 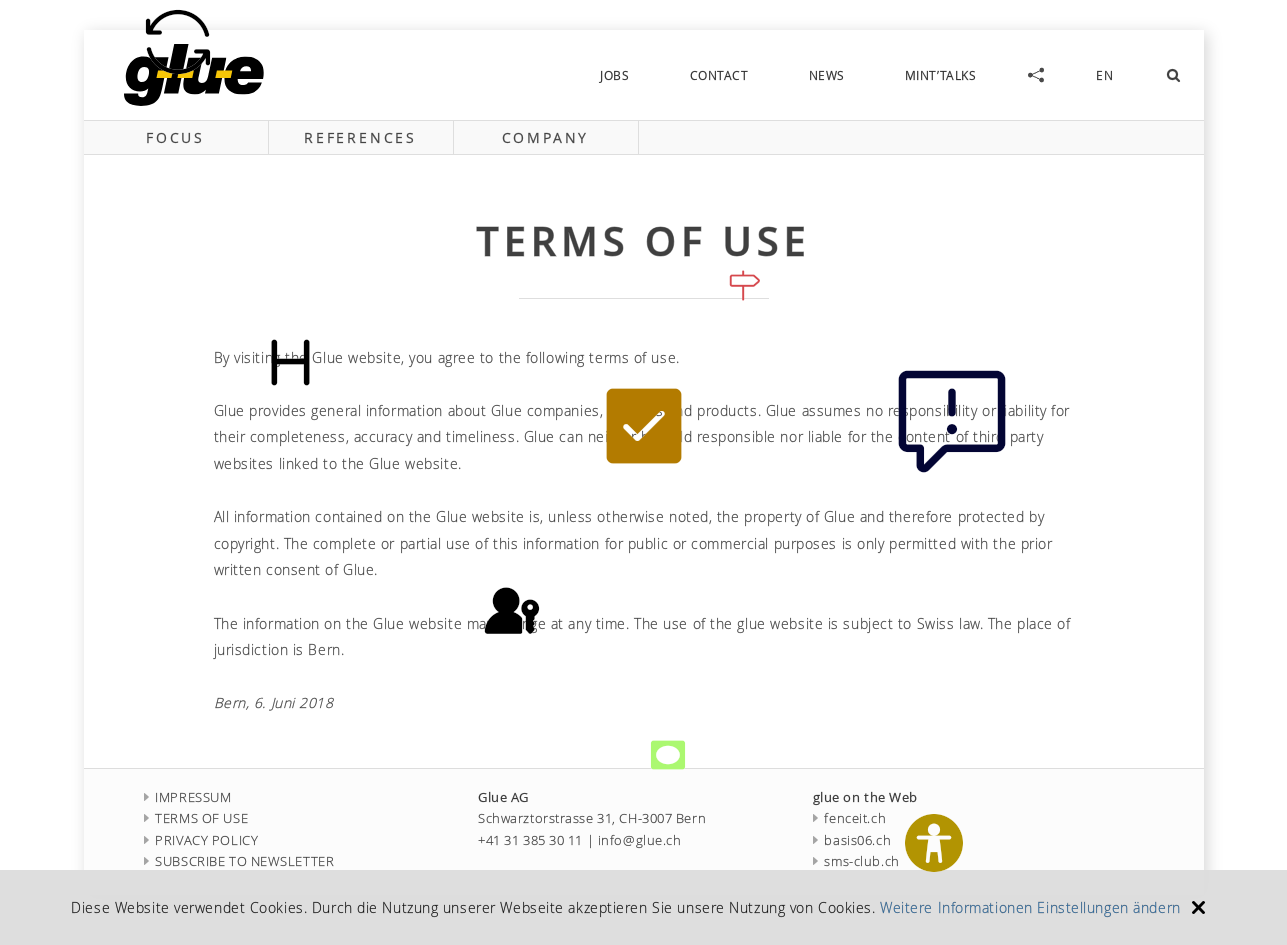 What do you see at coordinates (511, 612) in the screenshot?
I see `sign in with passkey authentication` at bounding box center [511, 612].